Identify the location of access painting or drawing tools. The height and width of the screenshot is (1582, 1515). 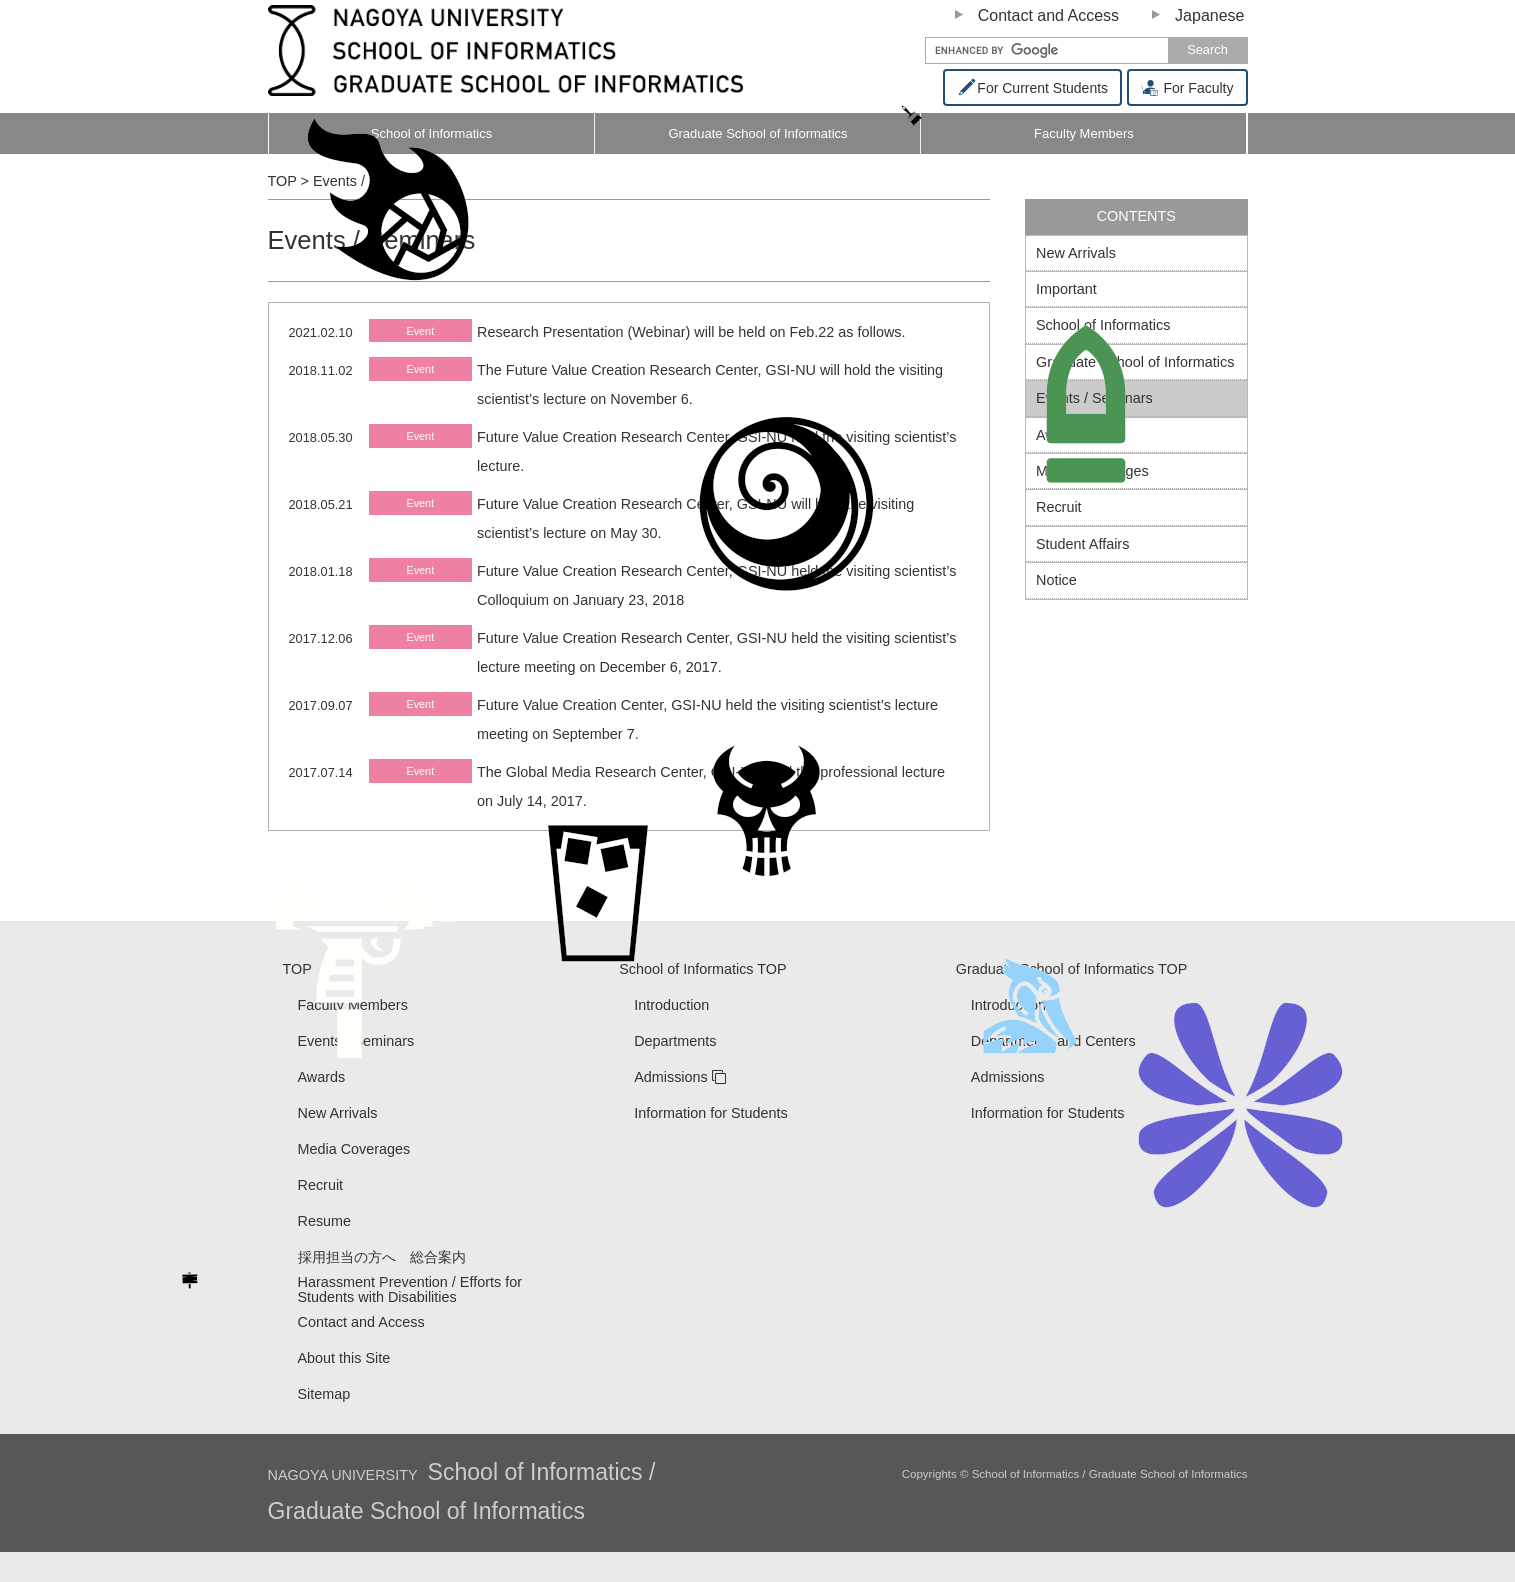
(912, 116).